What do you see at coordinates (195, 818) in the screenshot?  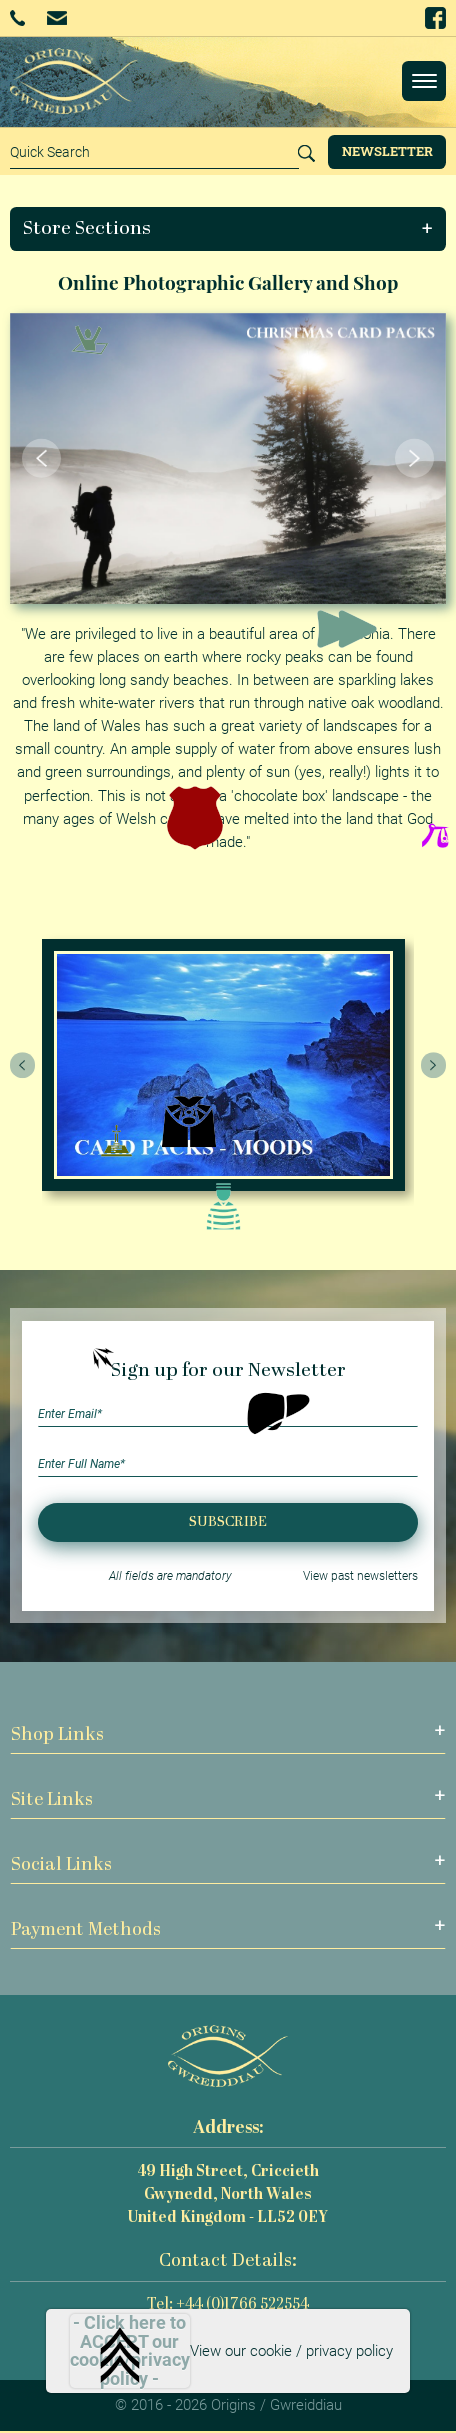 I see `view law enforcement or security features` at bounding box center [195, 818].